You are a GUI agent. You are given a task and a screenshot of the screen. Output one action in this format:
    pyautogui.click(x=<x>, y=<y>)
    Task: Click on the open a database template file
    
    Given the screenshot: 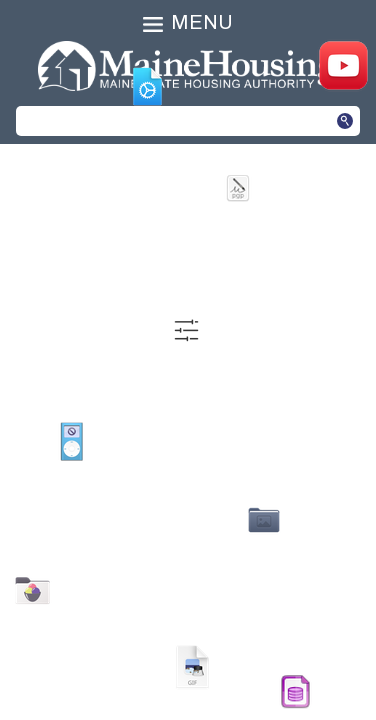 What is the action you would take?
    pyautogui.click(x=295, y=691)
    